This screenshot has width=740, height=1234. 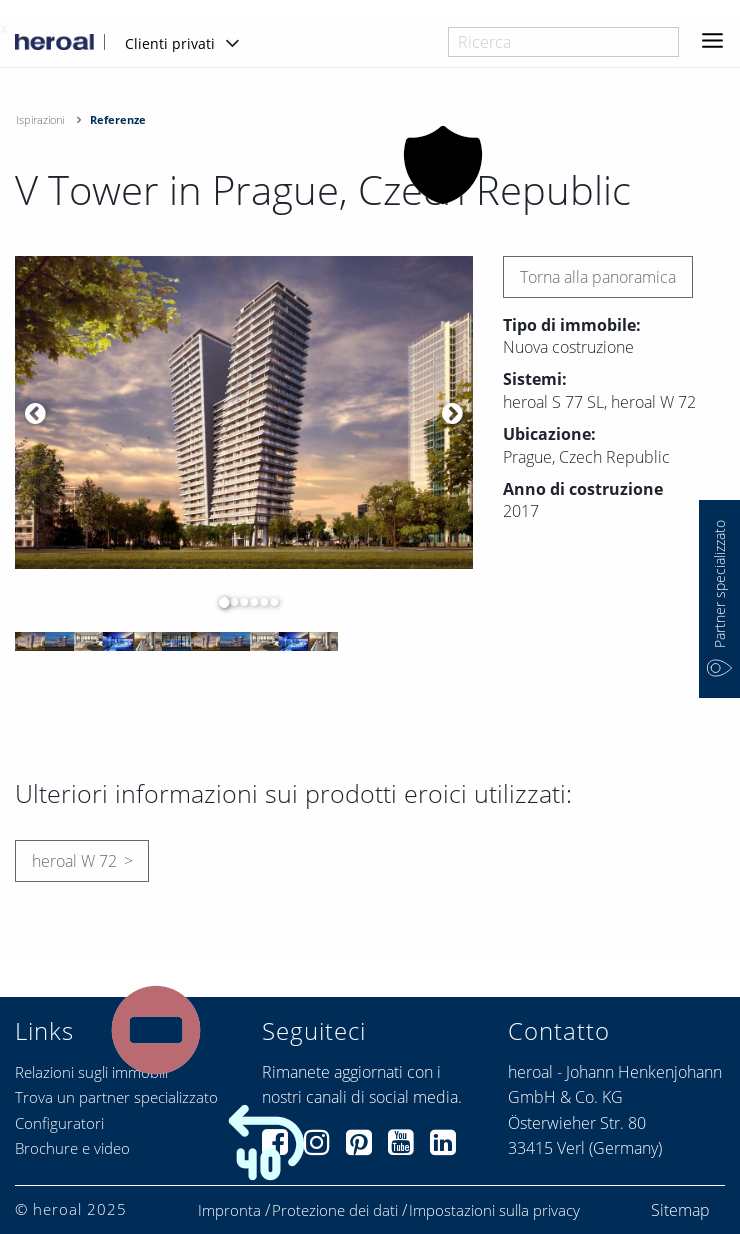 What do you see at coordinates (156, 1030) in the screenshot?
I see `indicates an error or blocked state` at bounding box center [156, 1030].